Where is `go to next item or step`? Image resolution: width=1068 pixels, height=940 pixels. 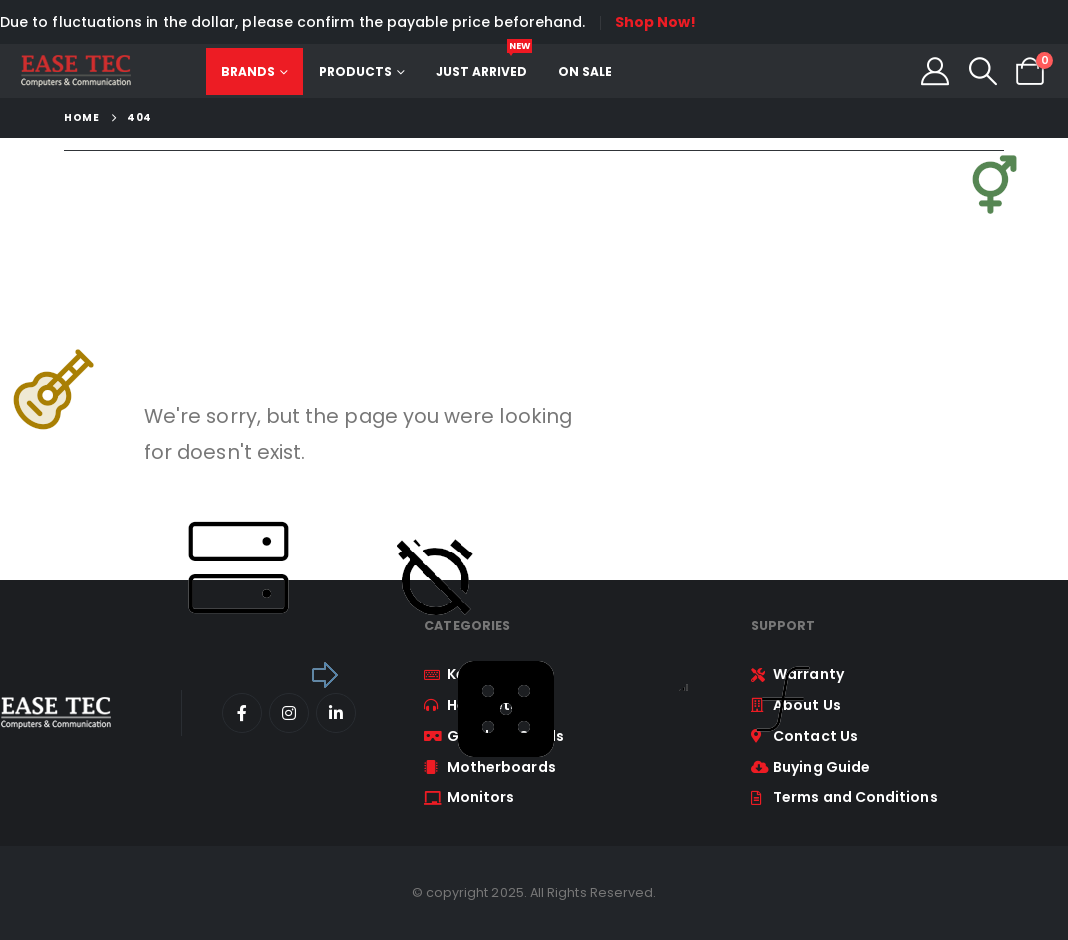
go to next item or step is located at coordinates (324, 675).